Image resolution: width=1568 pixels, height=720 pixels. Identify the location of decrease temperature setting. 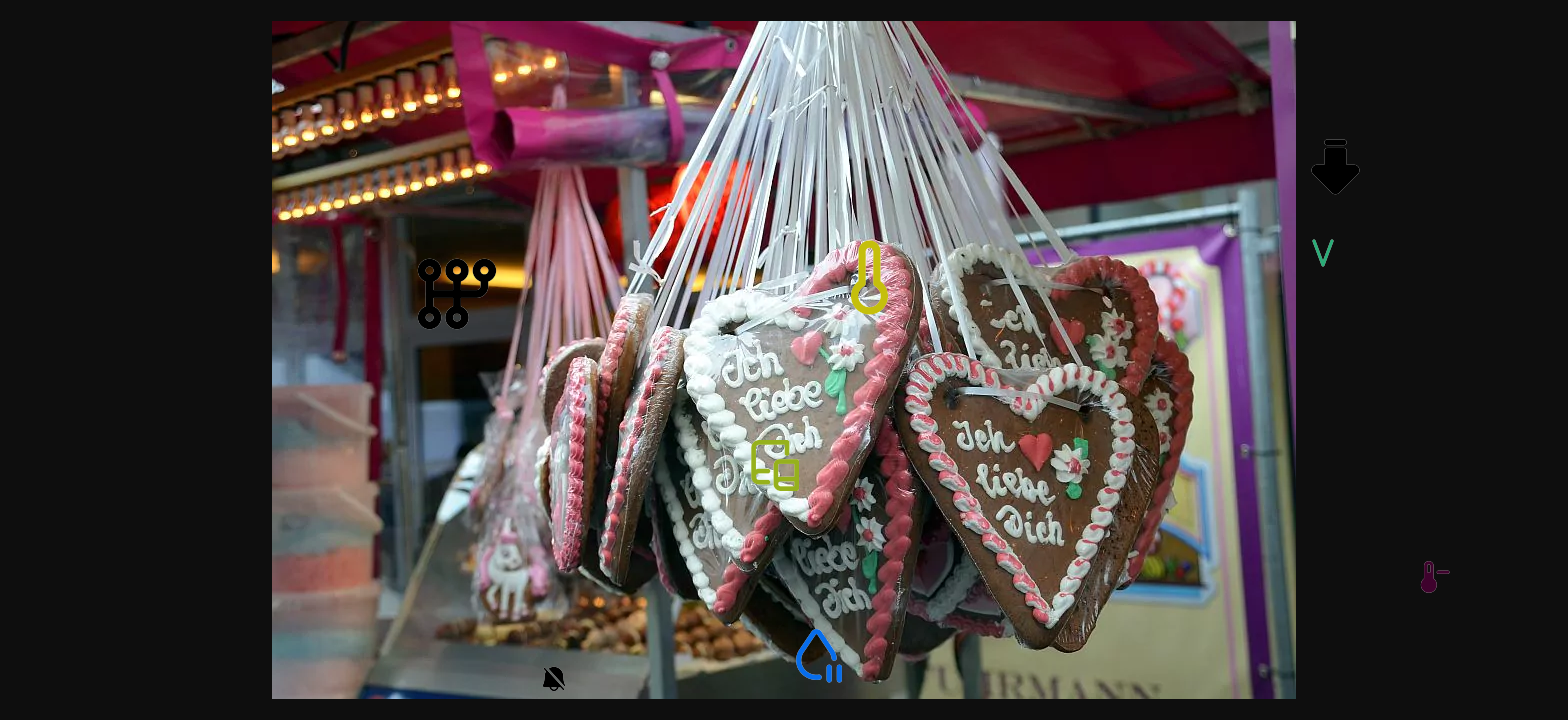
(1432, 577).